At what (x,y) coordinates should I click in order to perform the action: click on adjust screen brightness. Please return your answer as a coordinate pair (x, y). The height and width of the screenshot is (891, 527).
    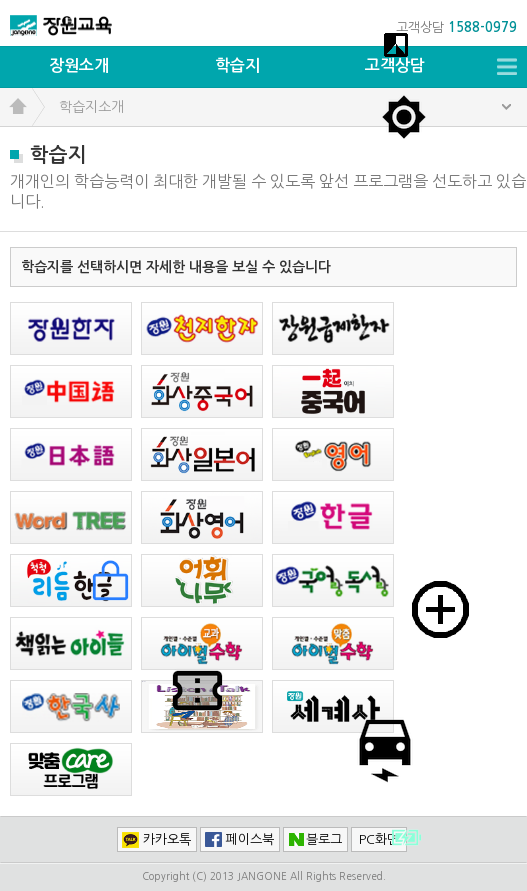
    Looking at the image, I should click on (404, 117).